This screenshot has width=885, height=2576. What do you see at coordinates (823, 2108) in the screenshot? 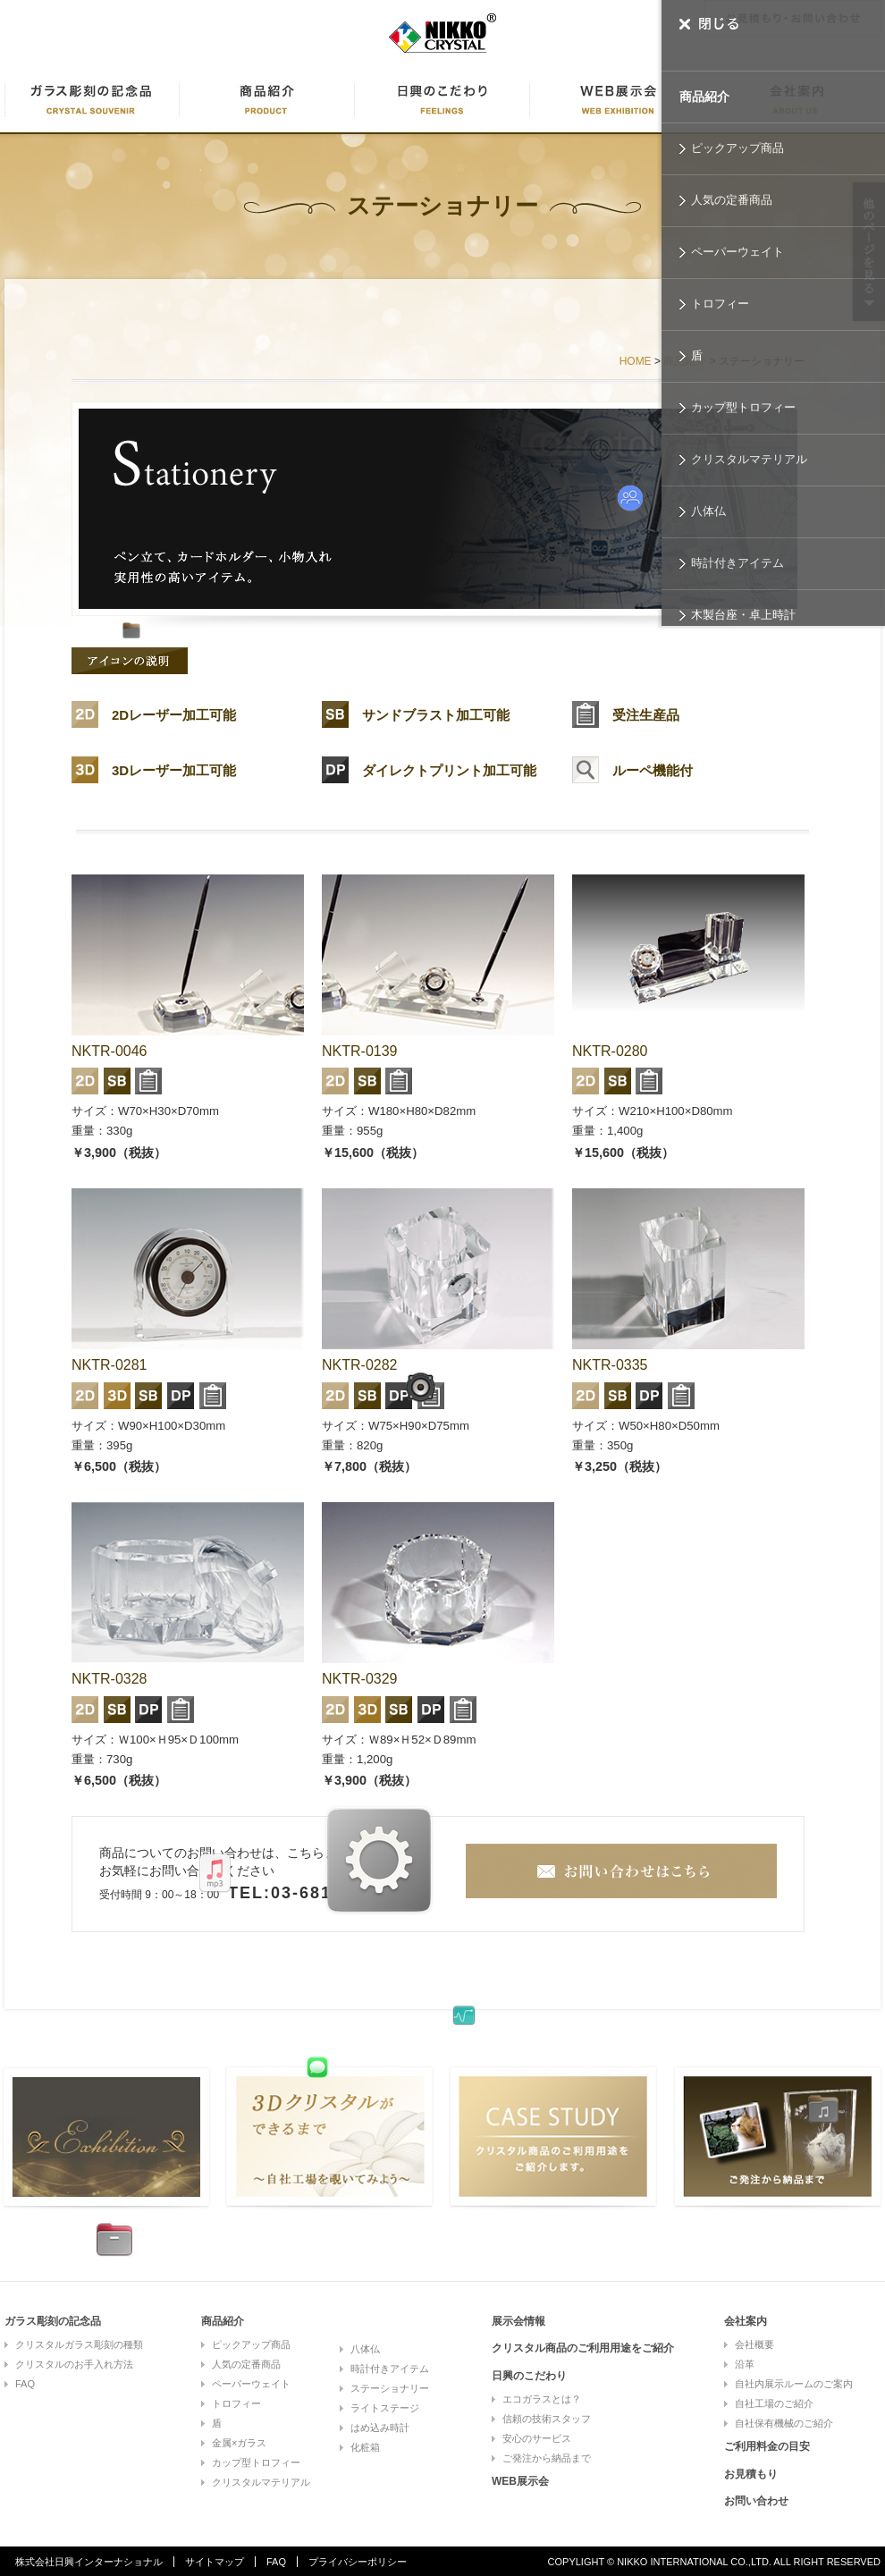
I see `open your music folder` at bounding box center [823, 2108].